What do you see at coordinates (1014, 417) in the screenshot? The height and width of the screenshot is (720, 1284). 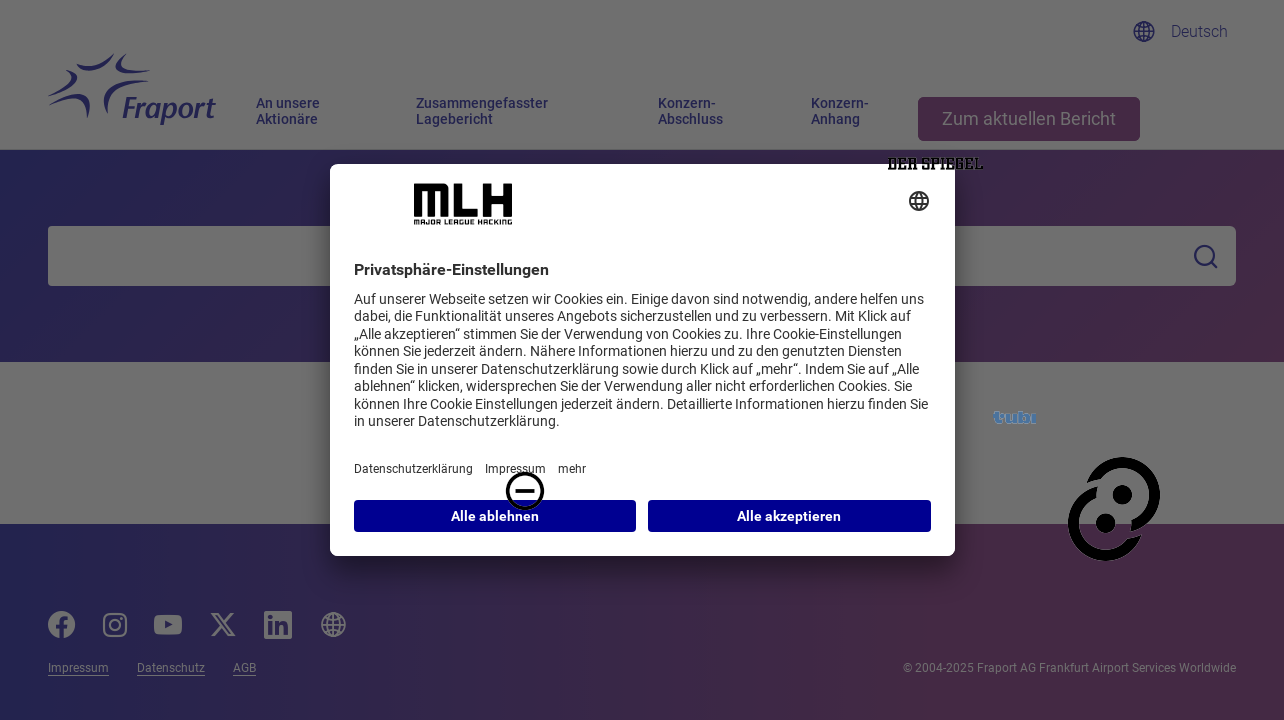 I see `open the tubi streaming app` at bounding box center [1014, 417].